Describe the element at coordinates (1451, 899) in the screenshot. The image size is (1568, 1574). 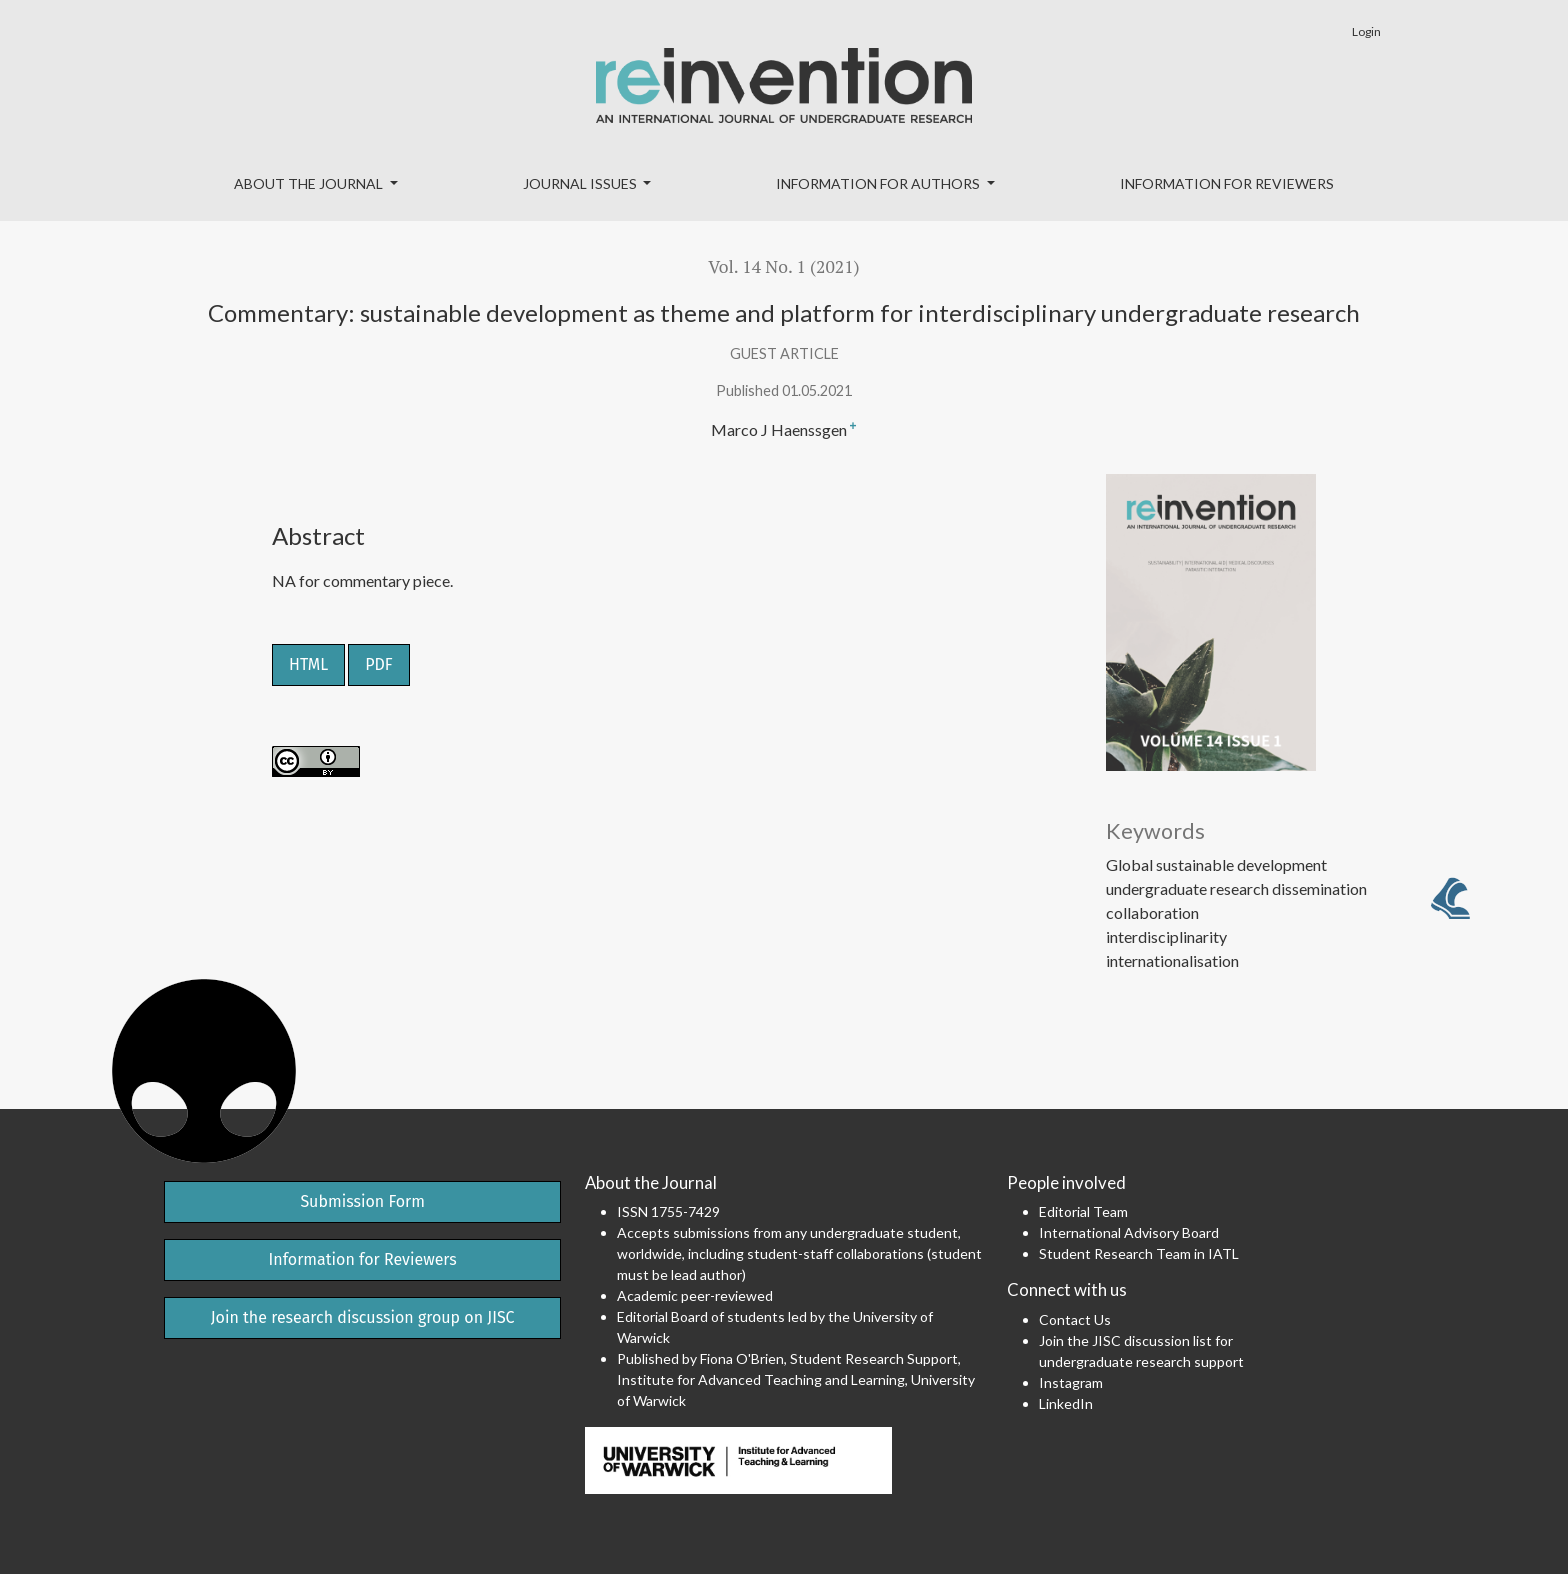
I see `access walking or hiking activity tracking` at that location.